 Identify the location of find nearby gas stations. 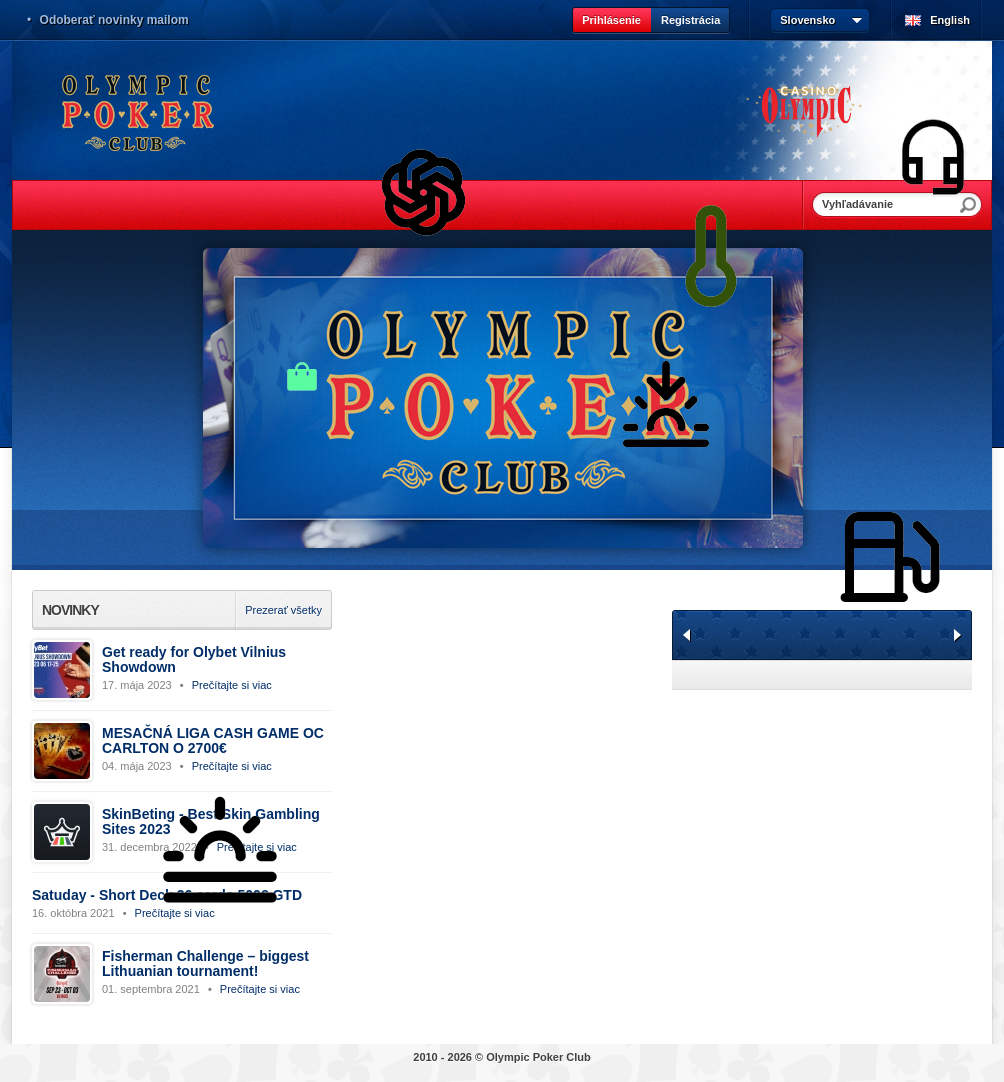
(890, 557).